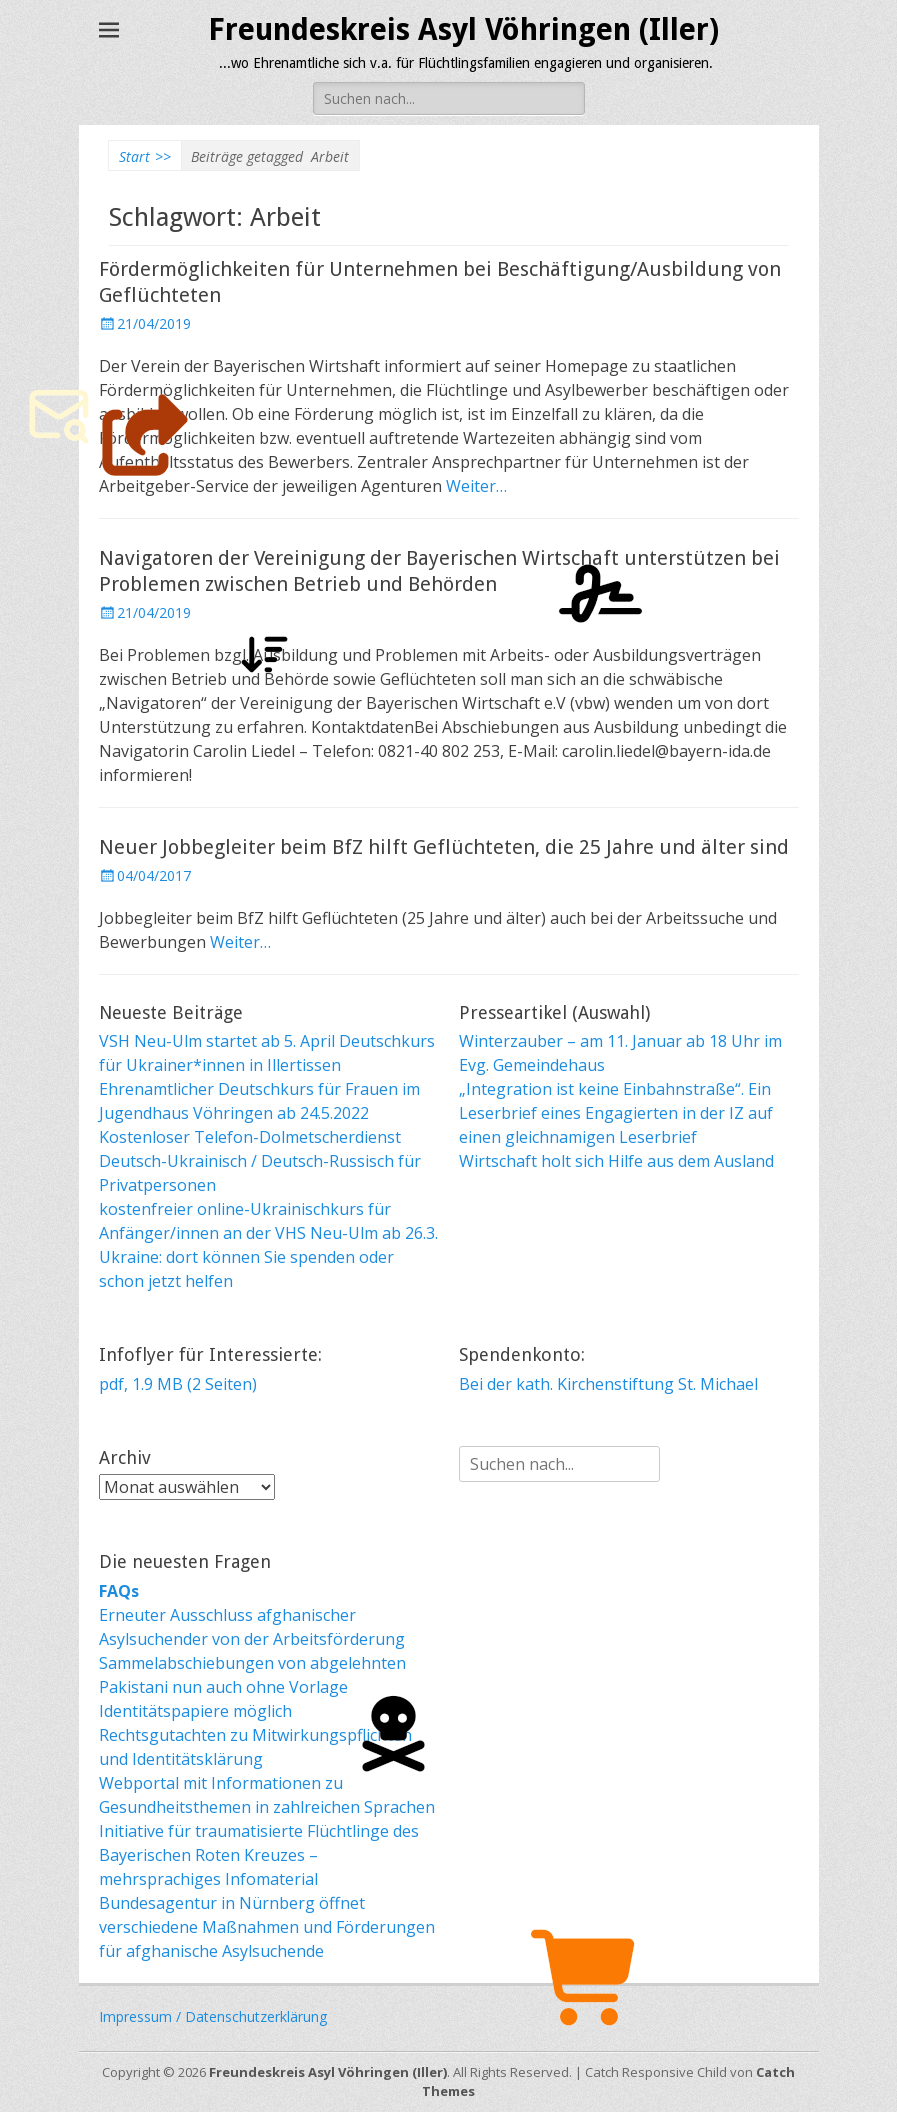  Describe the element at coordinates (59, 414) in the screenshot. I see `search your emails` at that location.